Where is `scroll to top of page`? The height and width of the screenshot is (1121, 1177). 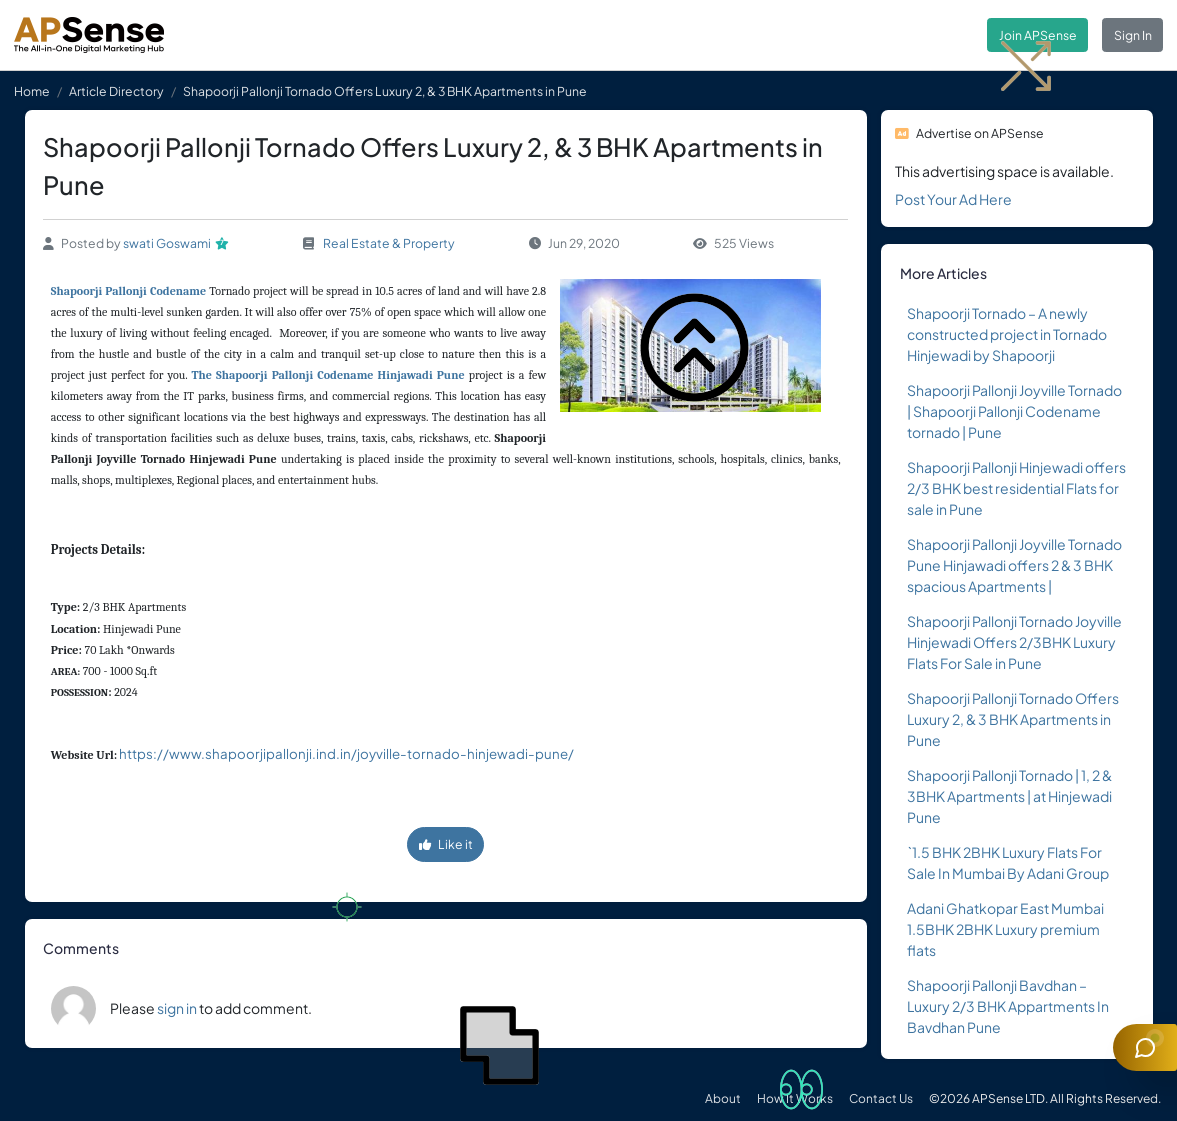 scroll to top of page is located at coordinates (694, 347).